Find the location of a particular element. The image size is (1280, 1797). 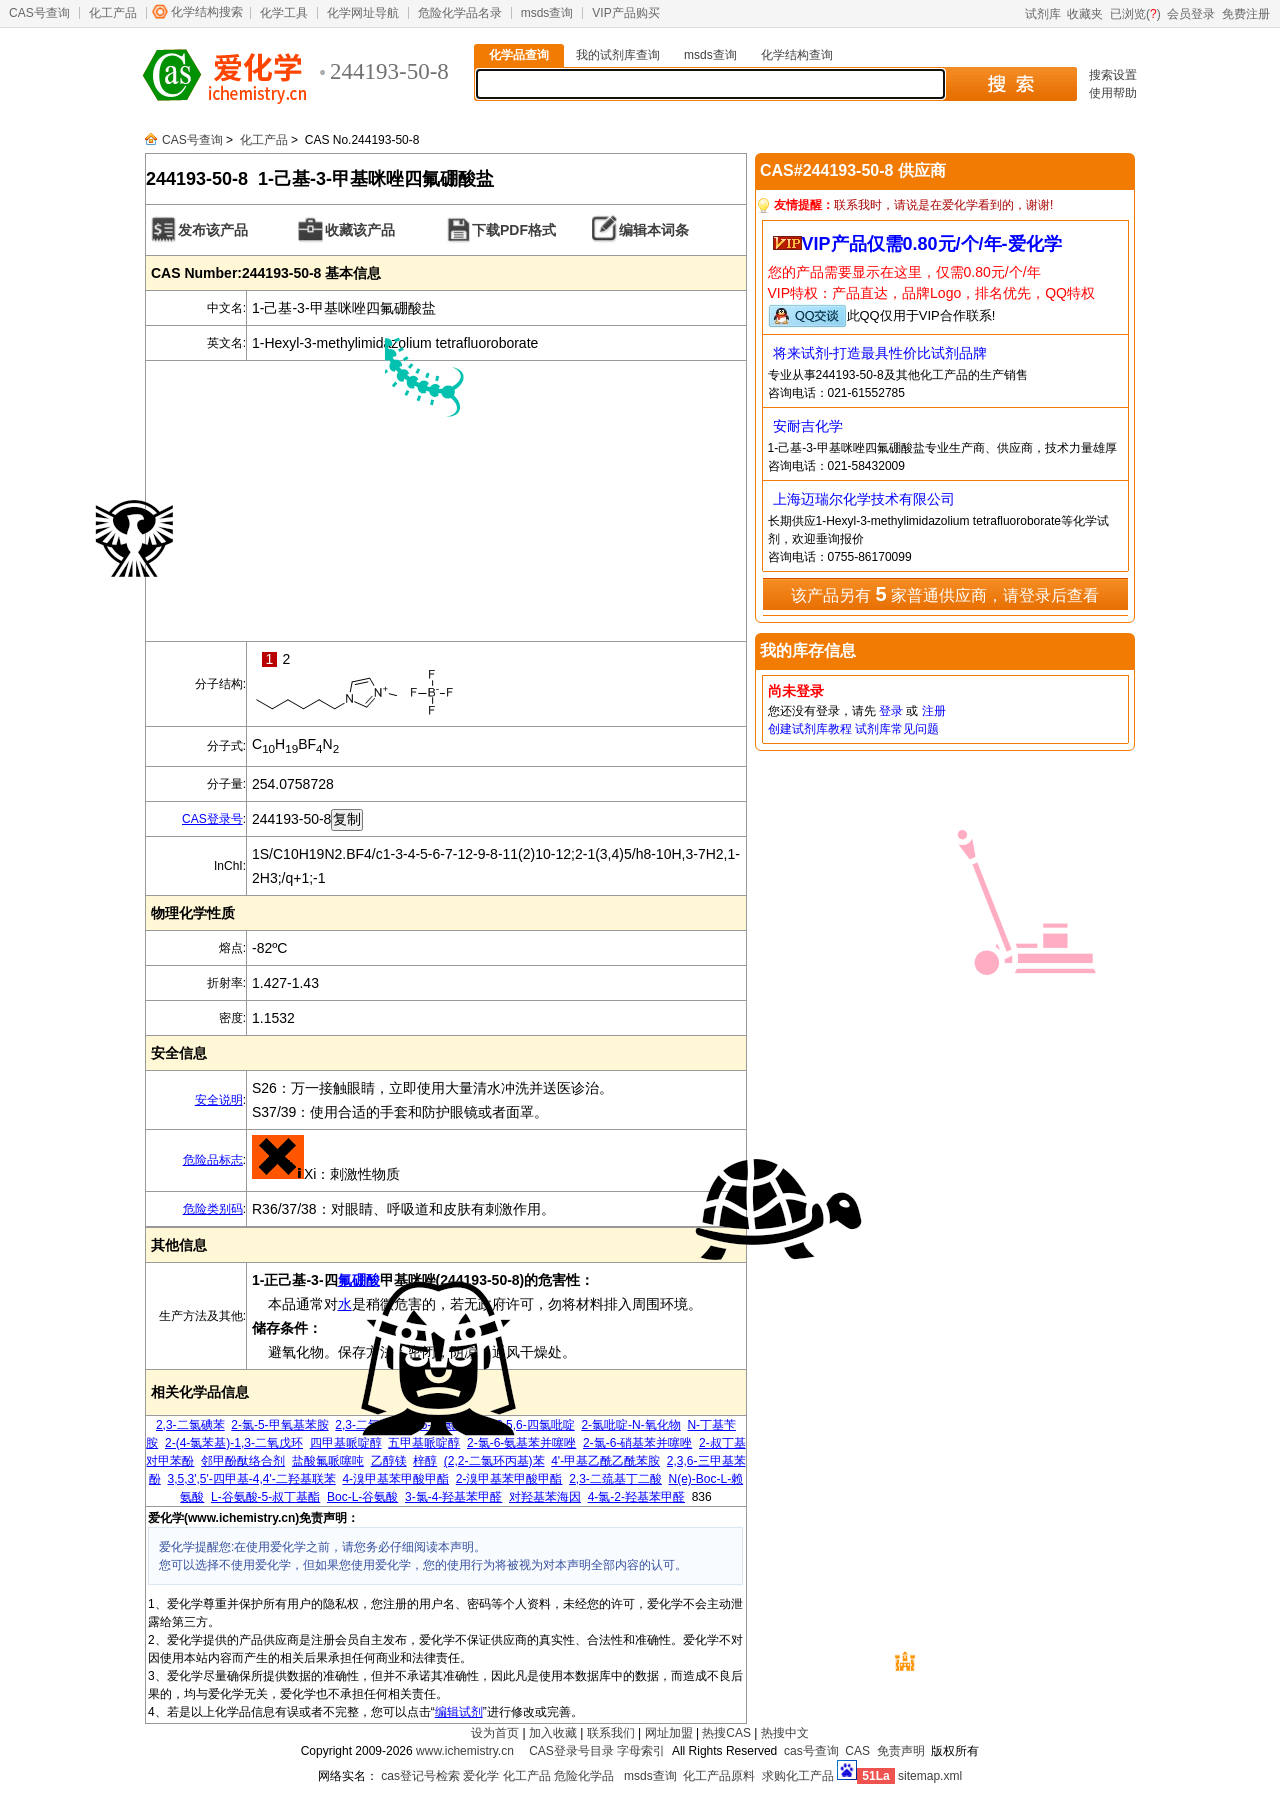

access floor cleaning or maintenance tools is located at coordinates (1030, 900).